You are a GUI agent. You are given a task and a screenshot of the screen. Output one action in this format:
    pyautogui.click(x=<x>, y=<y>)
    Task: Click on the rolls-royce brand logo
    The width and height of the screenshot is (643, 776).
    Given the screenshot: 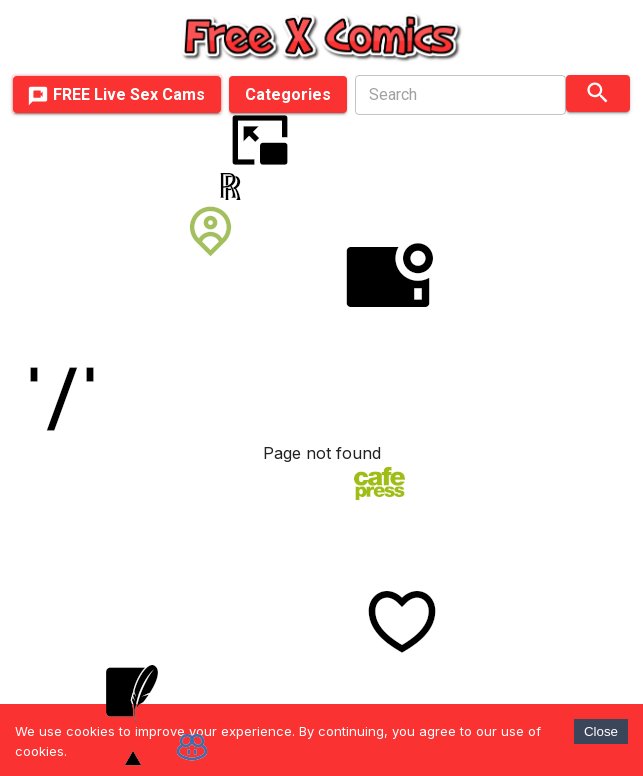 What is the action you would take?
    pyautogui.click(x=230, y=186)
    